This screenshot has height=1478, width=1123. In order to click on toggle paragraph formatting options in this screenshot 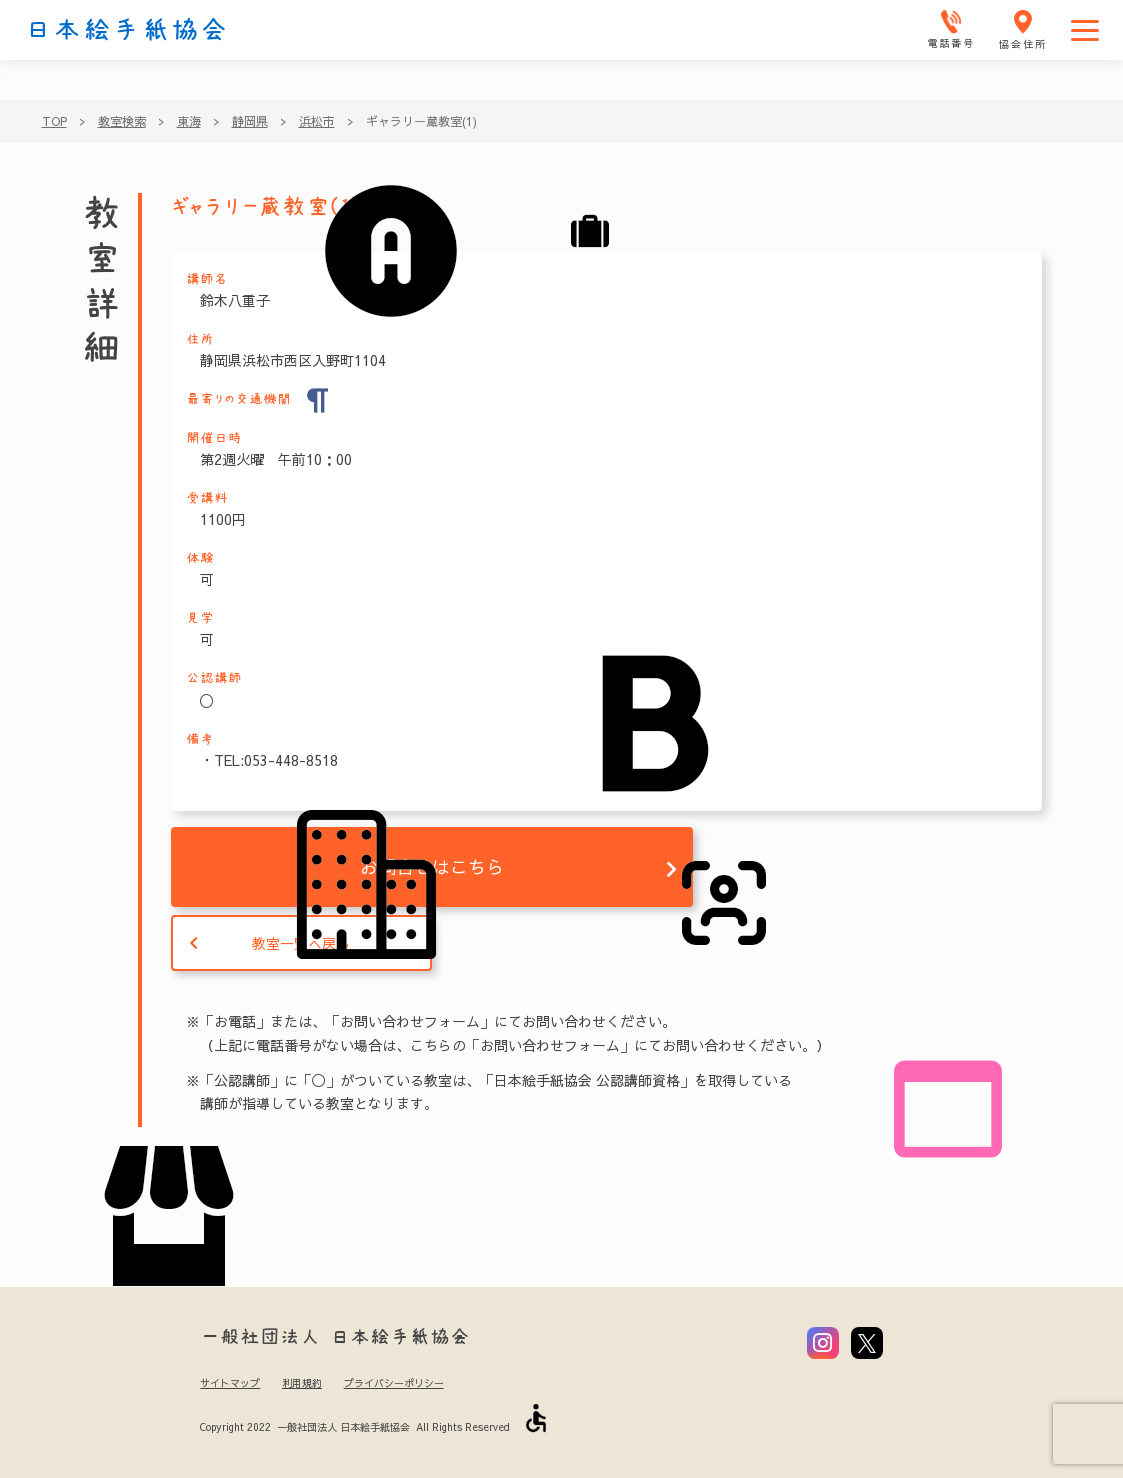, I will do `click(317, 400)`.